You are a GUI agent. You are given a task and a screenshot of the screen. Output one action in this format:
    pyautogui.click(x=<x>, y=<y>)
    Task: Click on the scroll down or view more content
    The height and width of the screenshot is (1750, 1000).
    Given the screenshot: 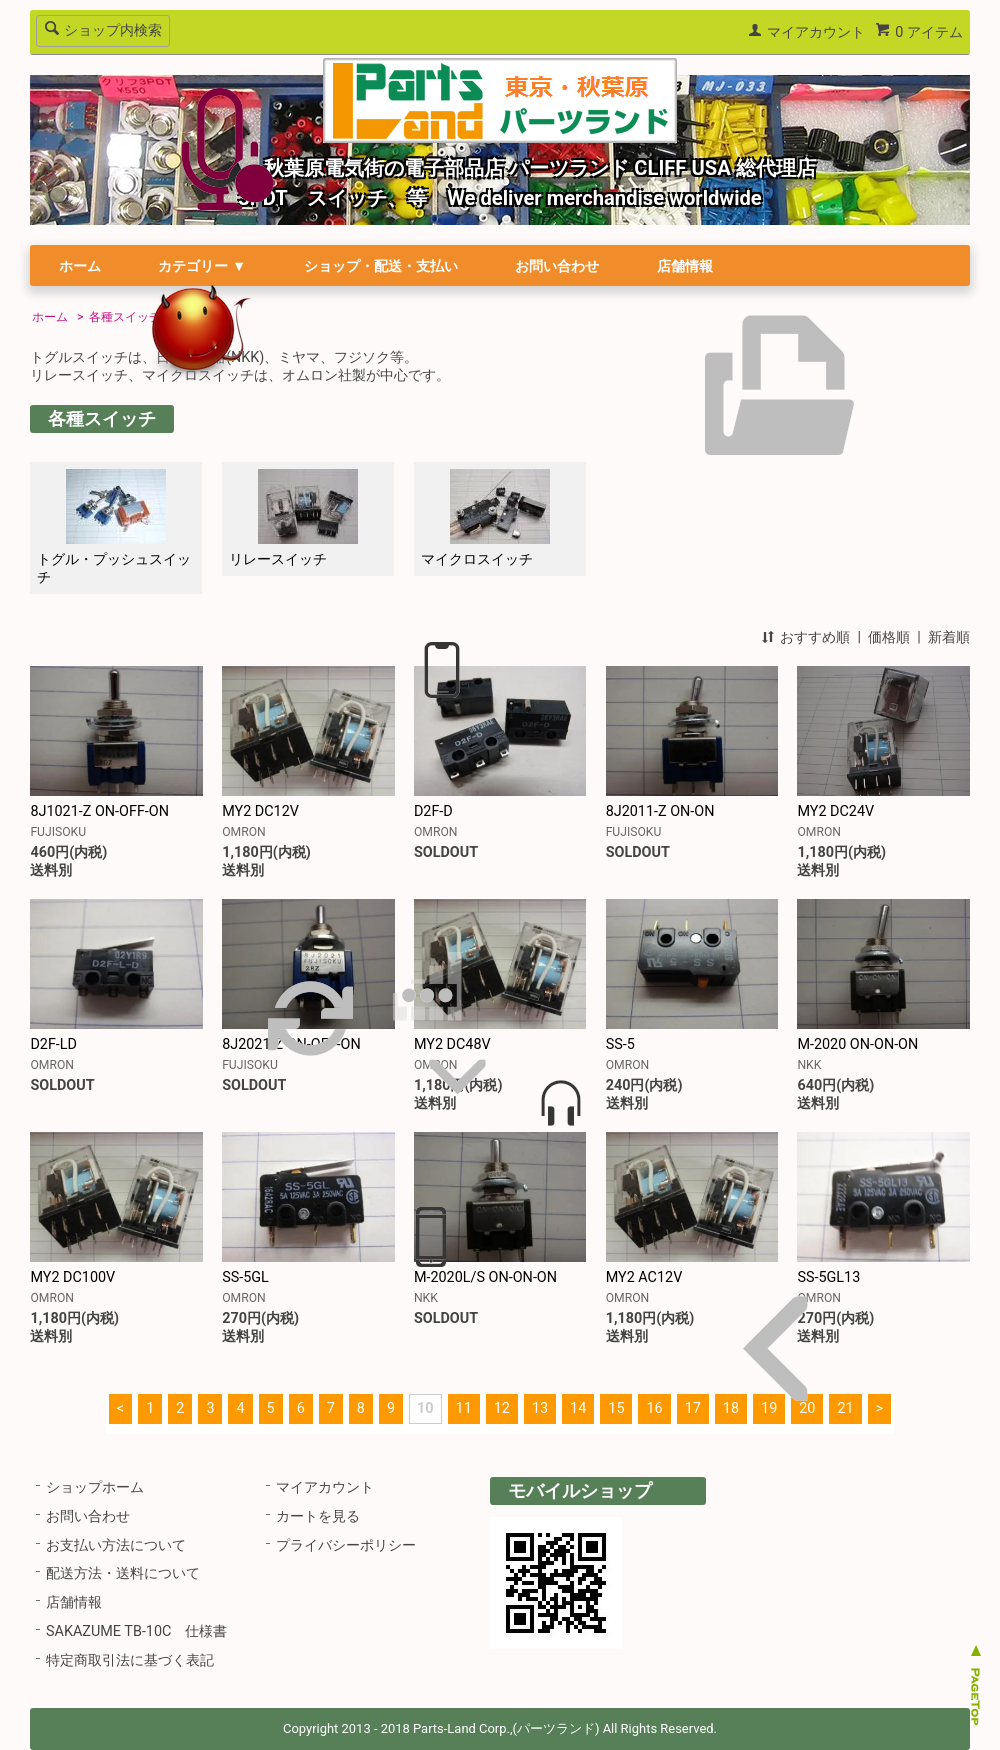 What is the action you would take?
    pyautogui.click(x=457, y=1078)
    